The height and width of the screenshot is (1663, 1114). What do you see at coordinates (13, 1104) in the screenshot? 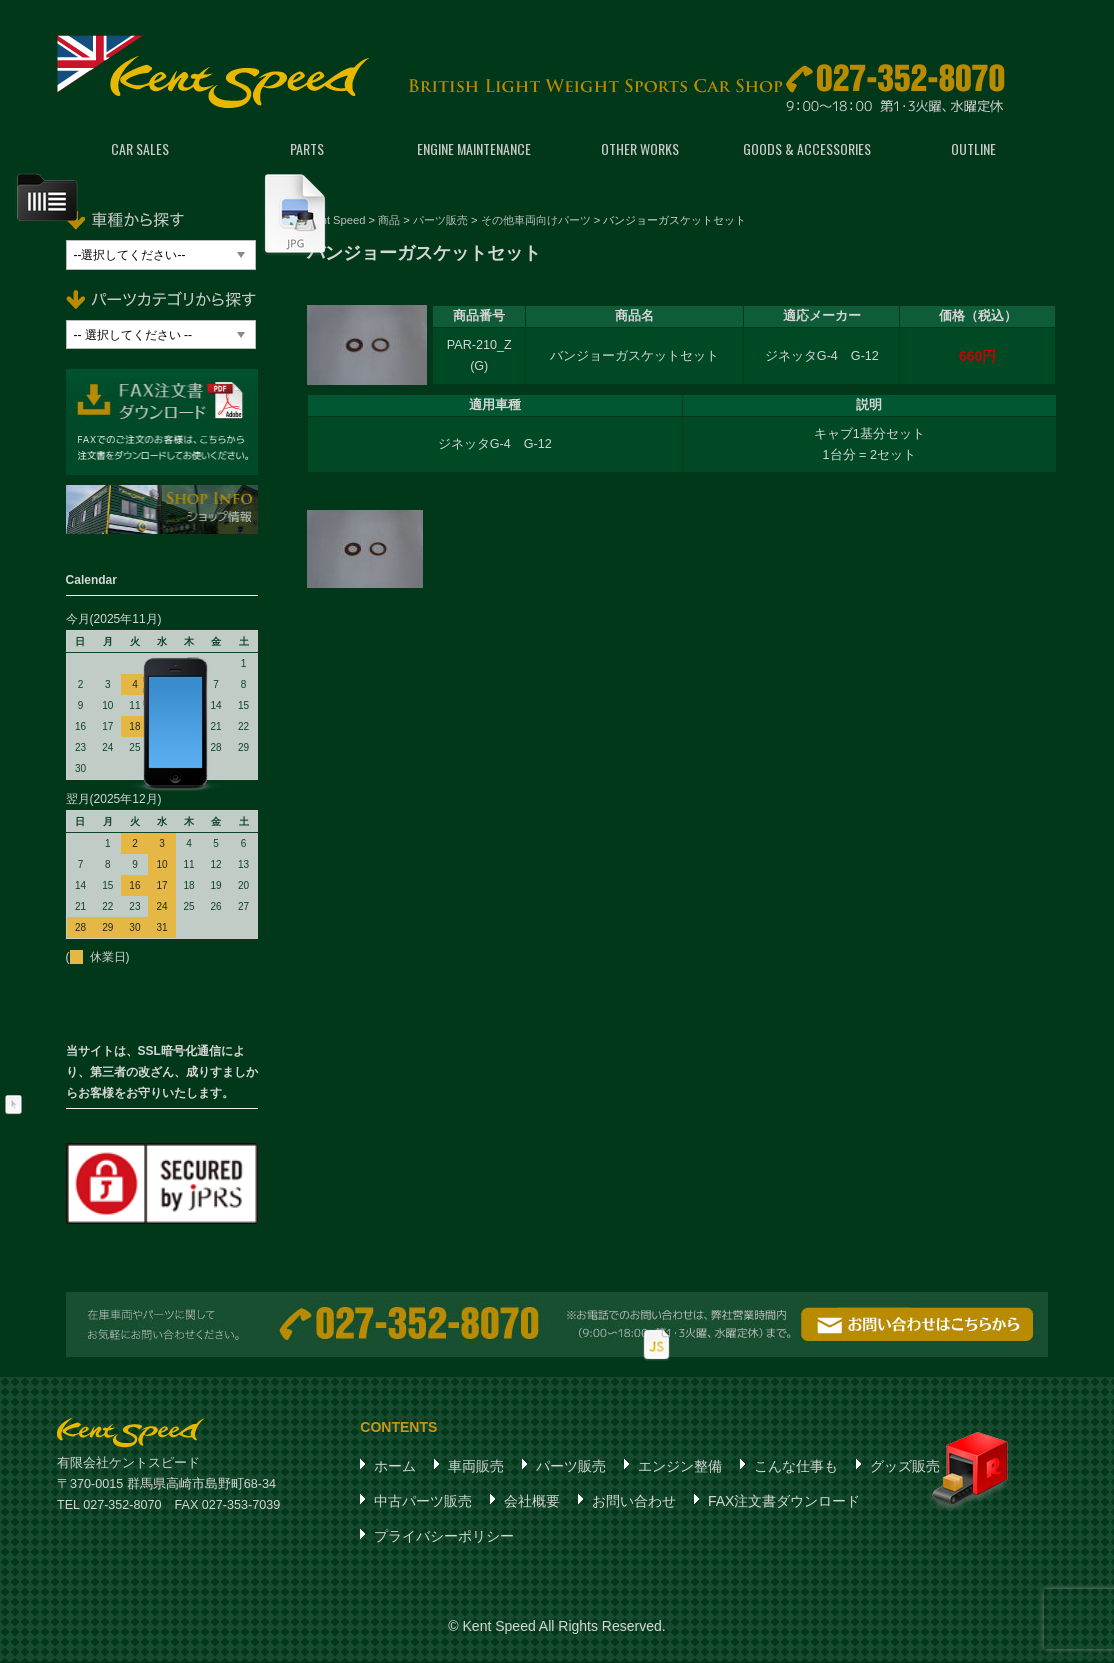
I see `cursor image file type` at bounding box center [13, 1104].